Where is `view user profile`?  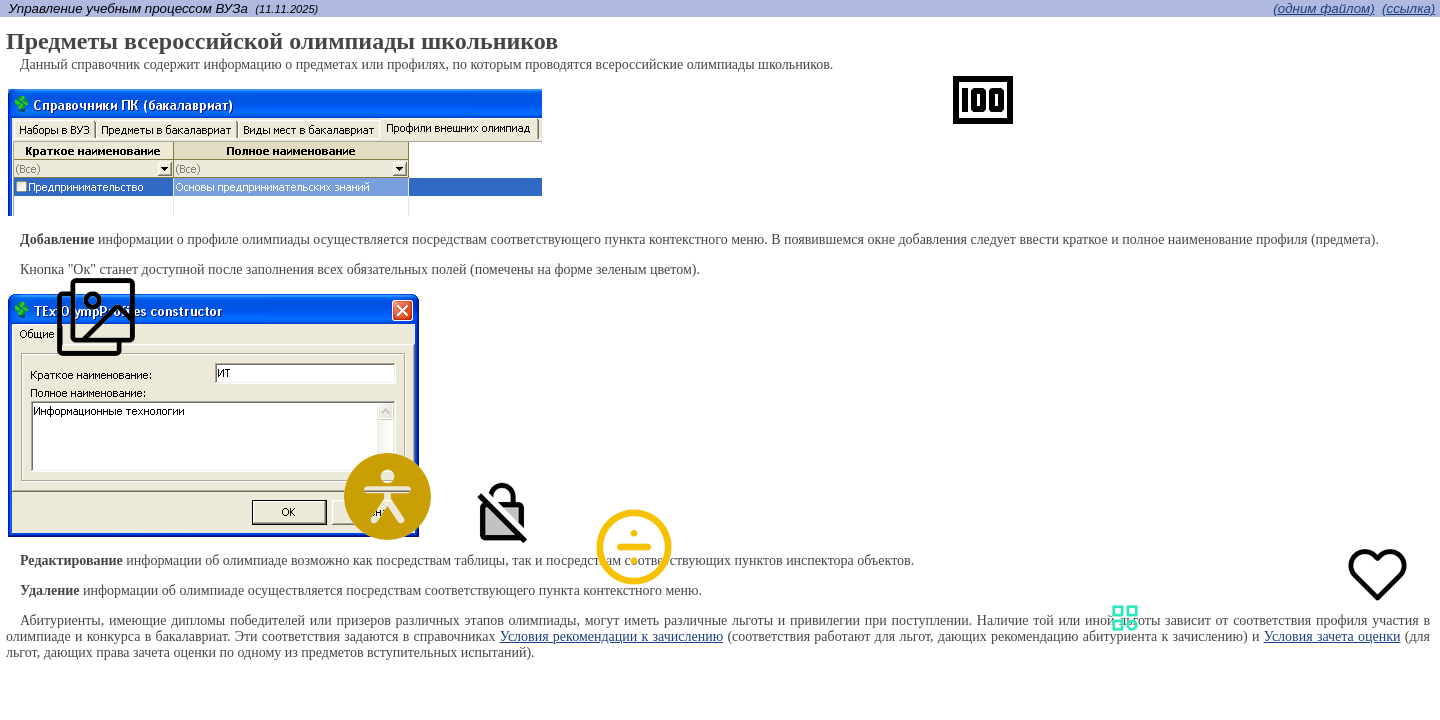
view user profile is located at coordinates (387, 496).